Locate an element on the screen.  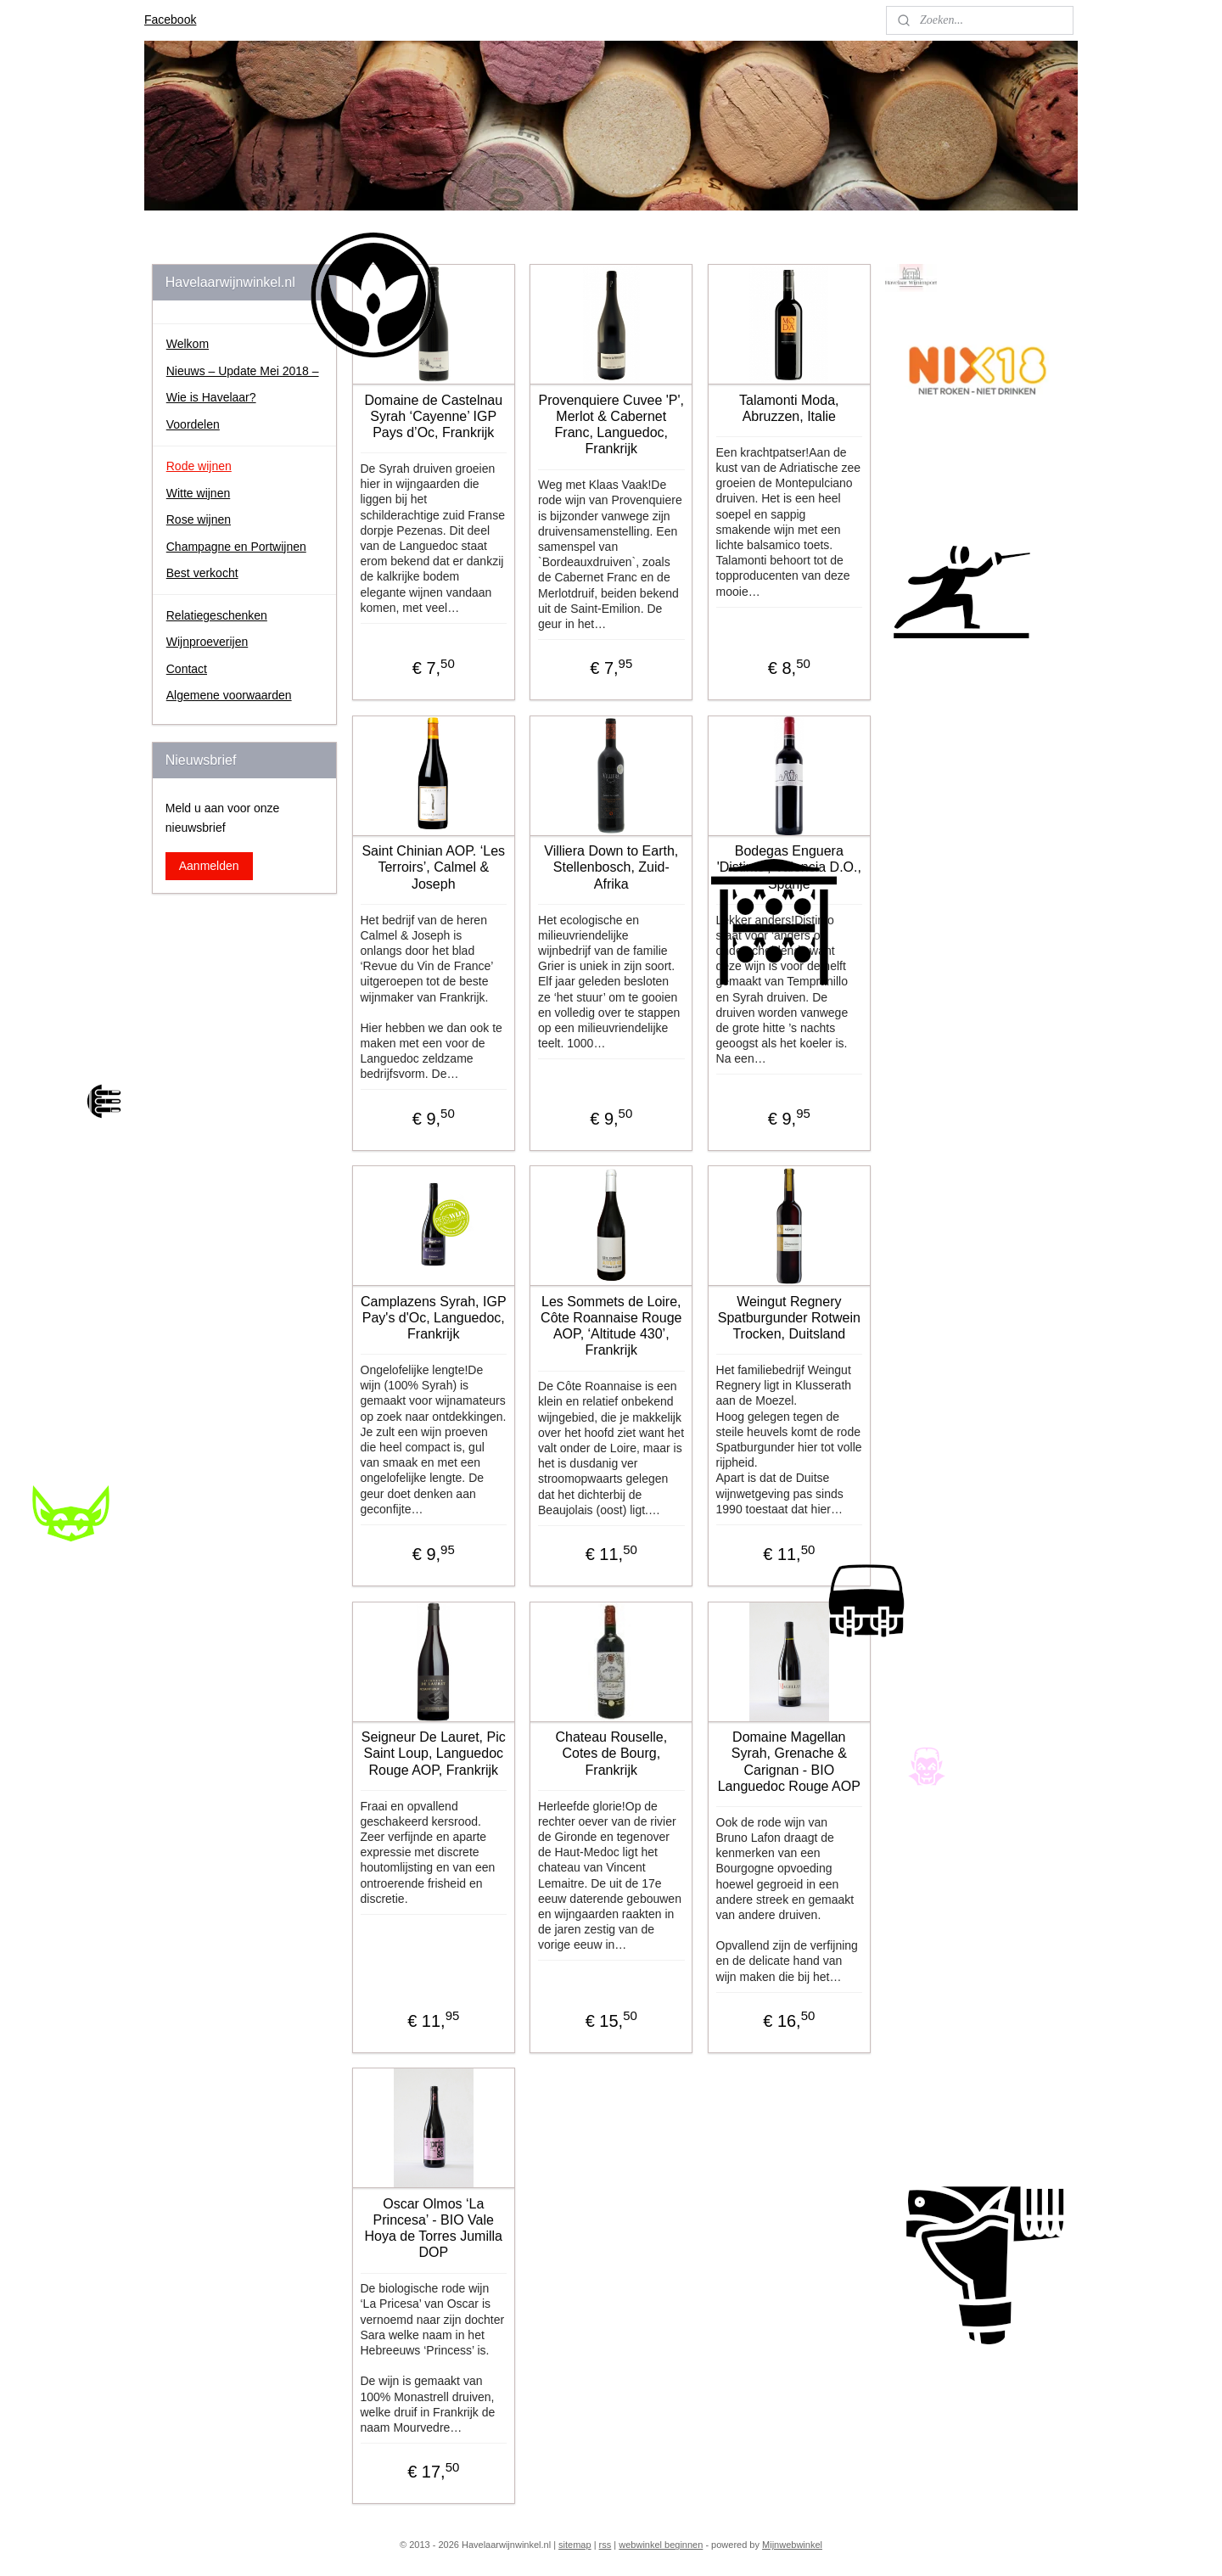
select goblin character or enemy type is located at coordinates (70, 1515).